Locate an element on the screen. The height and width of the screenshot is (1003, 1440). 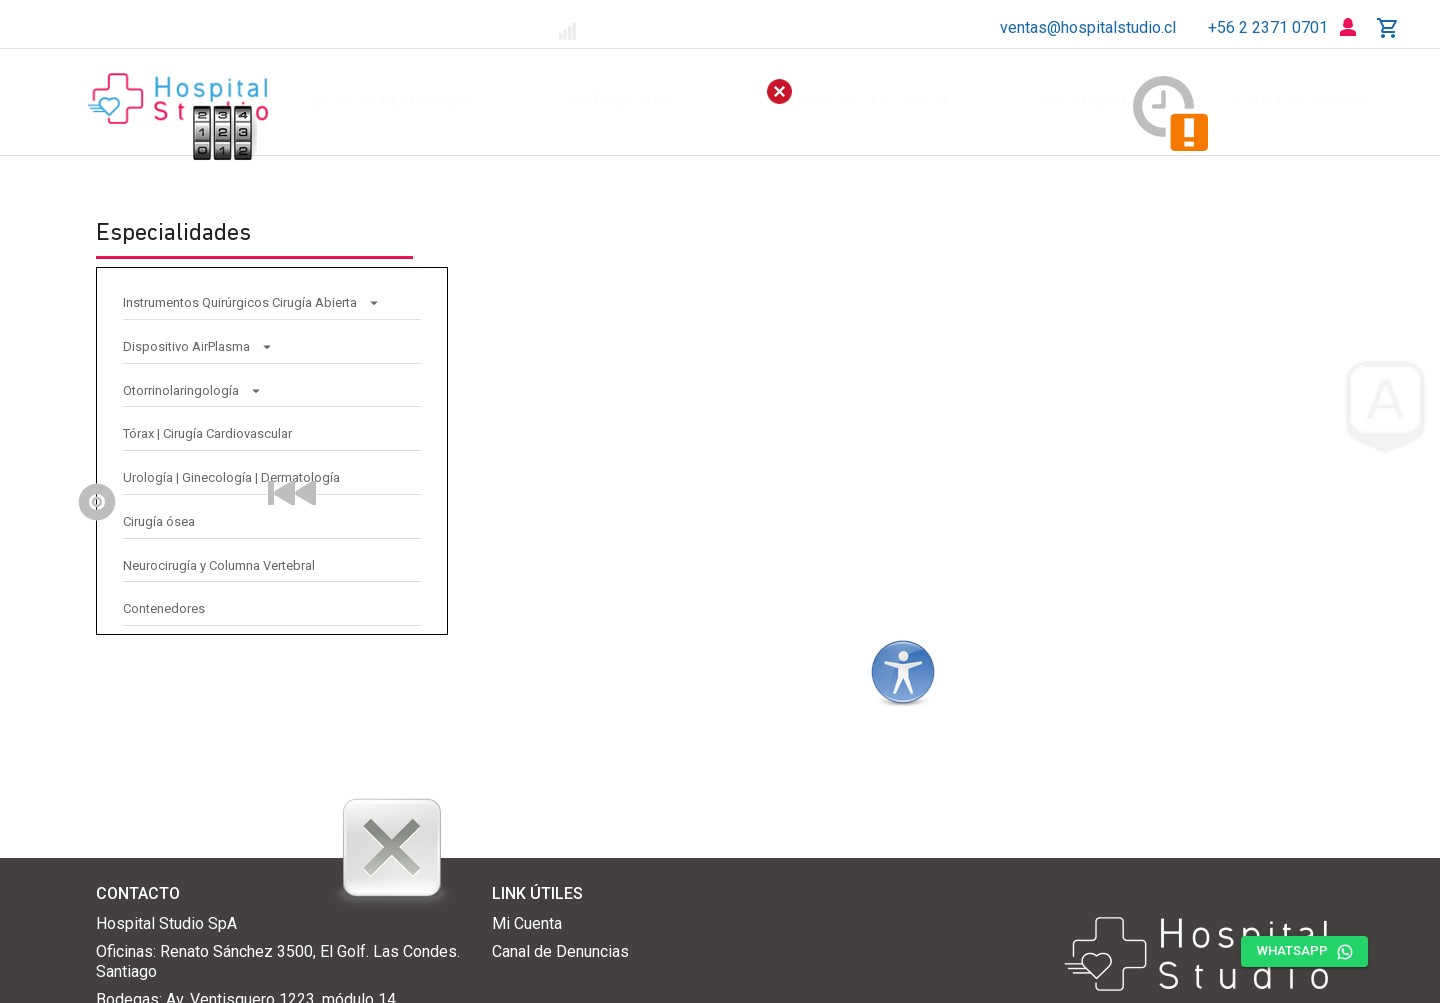
open accessibility settings is located at coordinates (903, 672).